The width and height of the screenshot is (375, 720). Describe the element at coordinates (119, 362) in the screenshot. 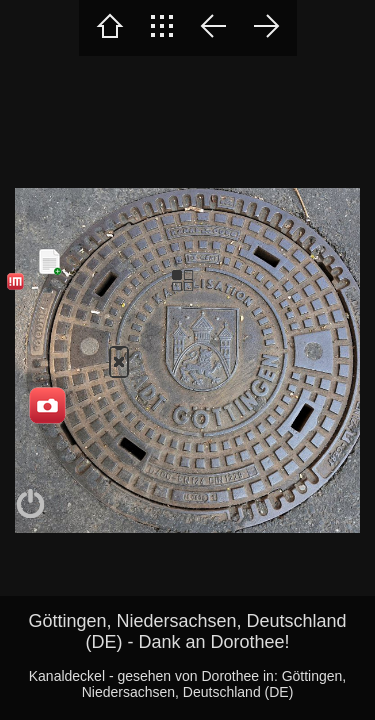

I see `disconnect or unlink a paired device` at that location.